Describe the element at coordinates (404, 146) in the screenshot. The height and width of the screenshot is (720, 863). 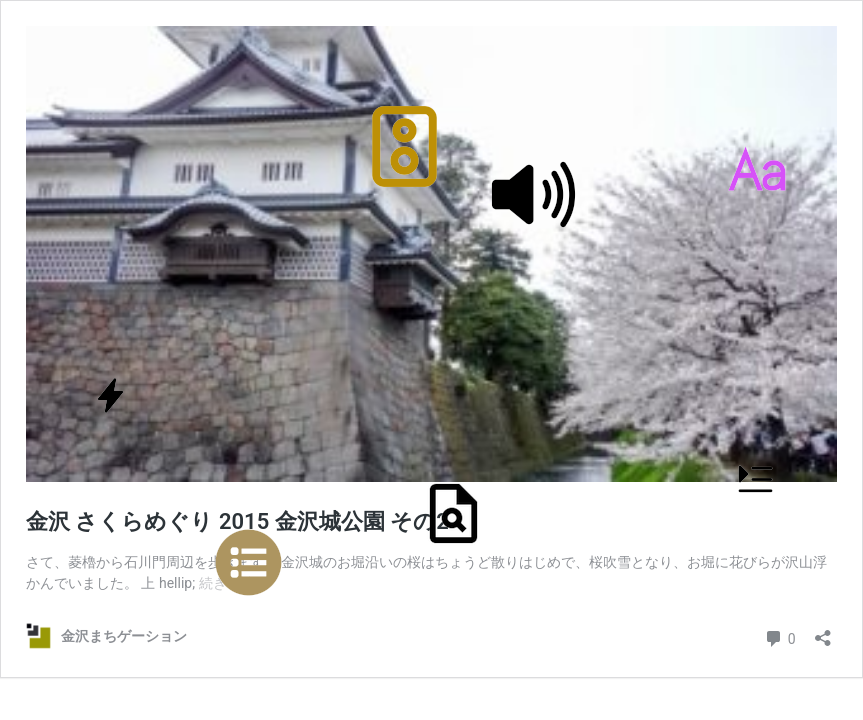
I see `adjust audio or speaker settings` at that location.